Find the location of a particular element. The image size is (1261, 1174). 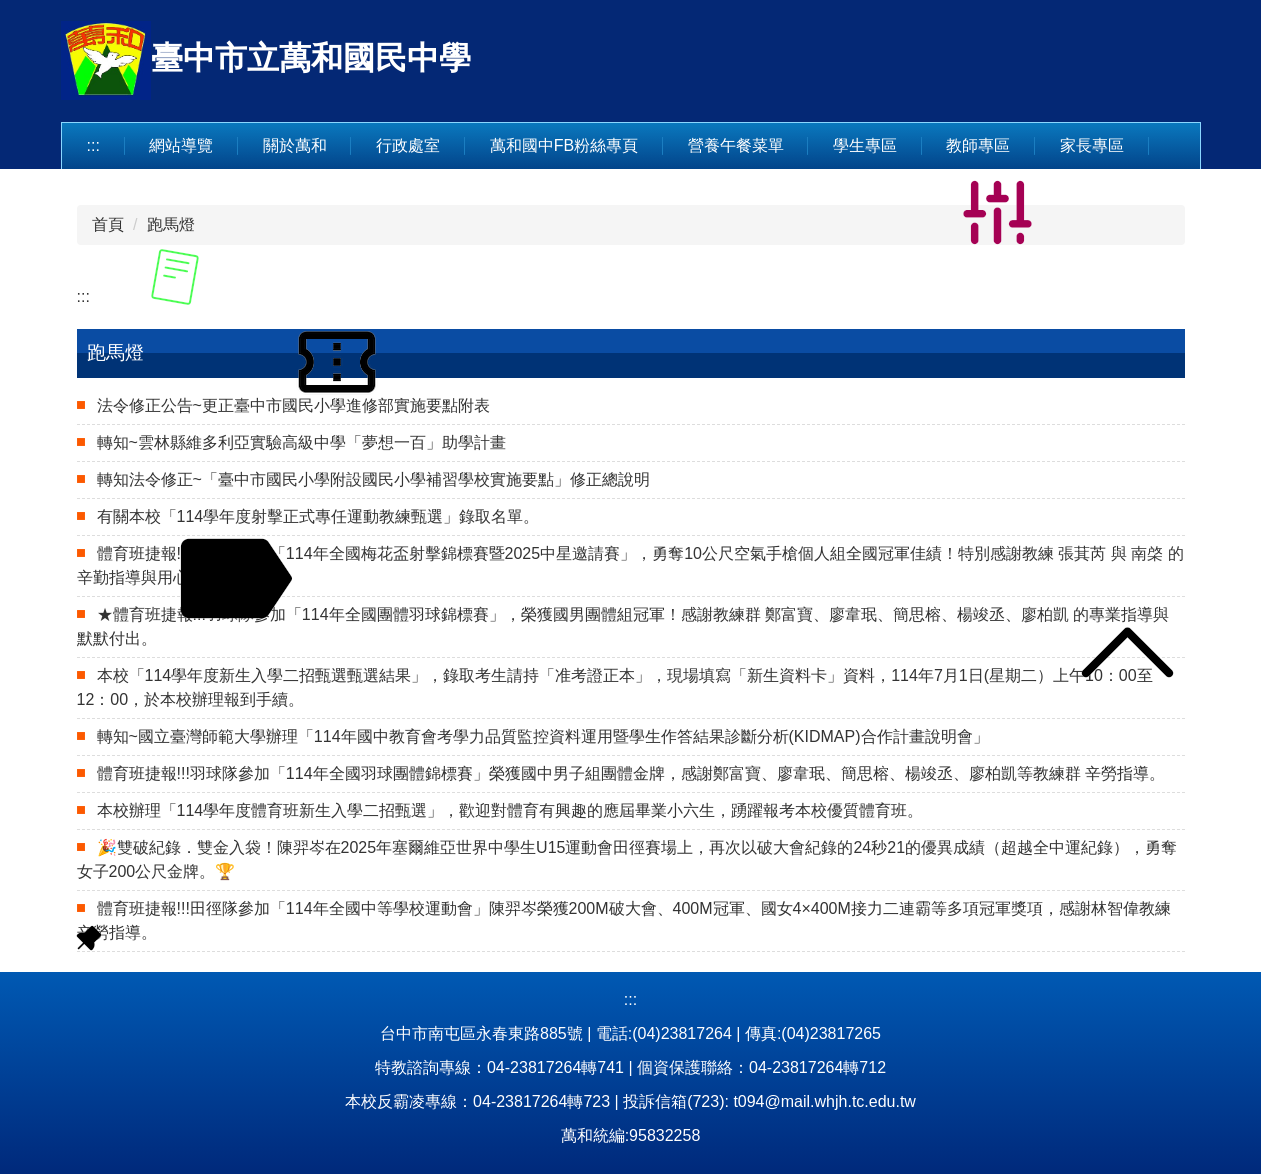

pin an item to keep it visible is located at coordinates (88, 939).